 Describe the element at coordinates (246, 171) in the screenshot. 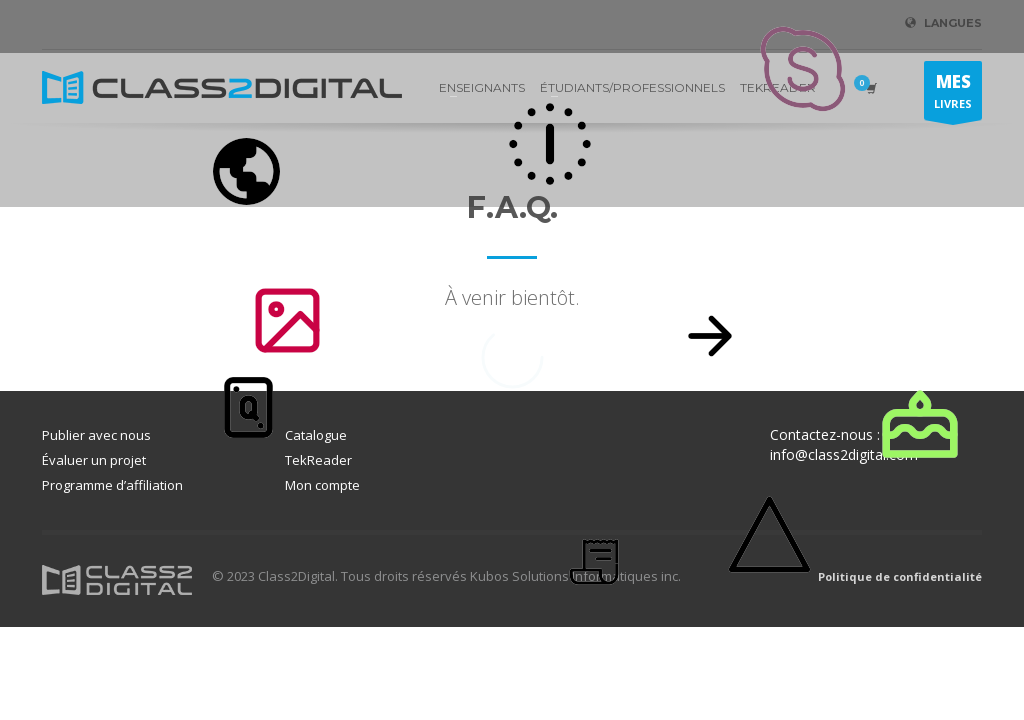

I see `switch to global or worldwide view` at that location.